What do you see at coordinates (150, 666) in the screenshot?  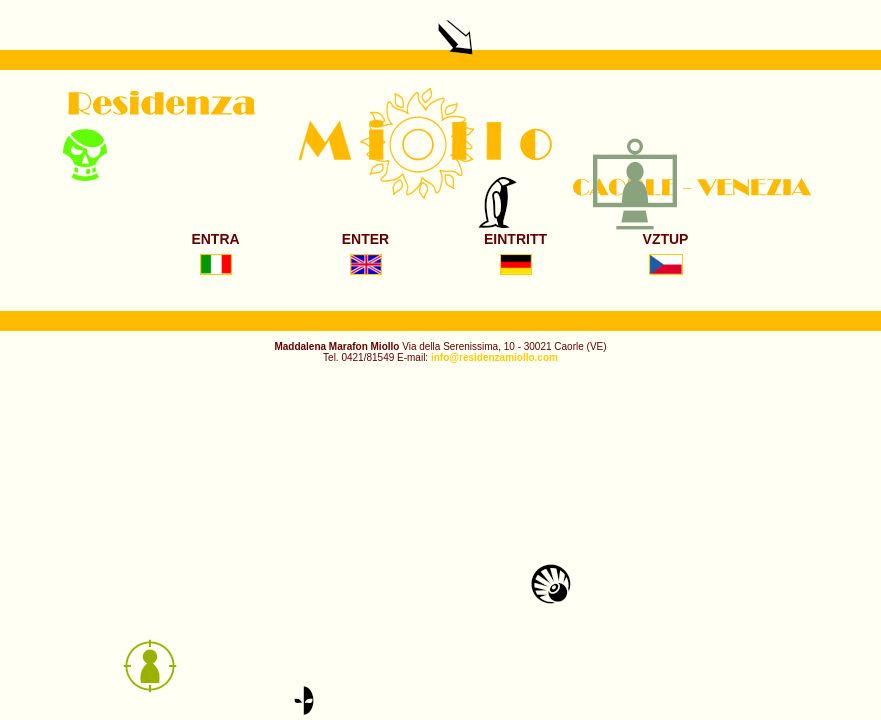 I see `target or focus on a specific user` at bounding box center [150, 666].